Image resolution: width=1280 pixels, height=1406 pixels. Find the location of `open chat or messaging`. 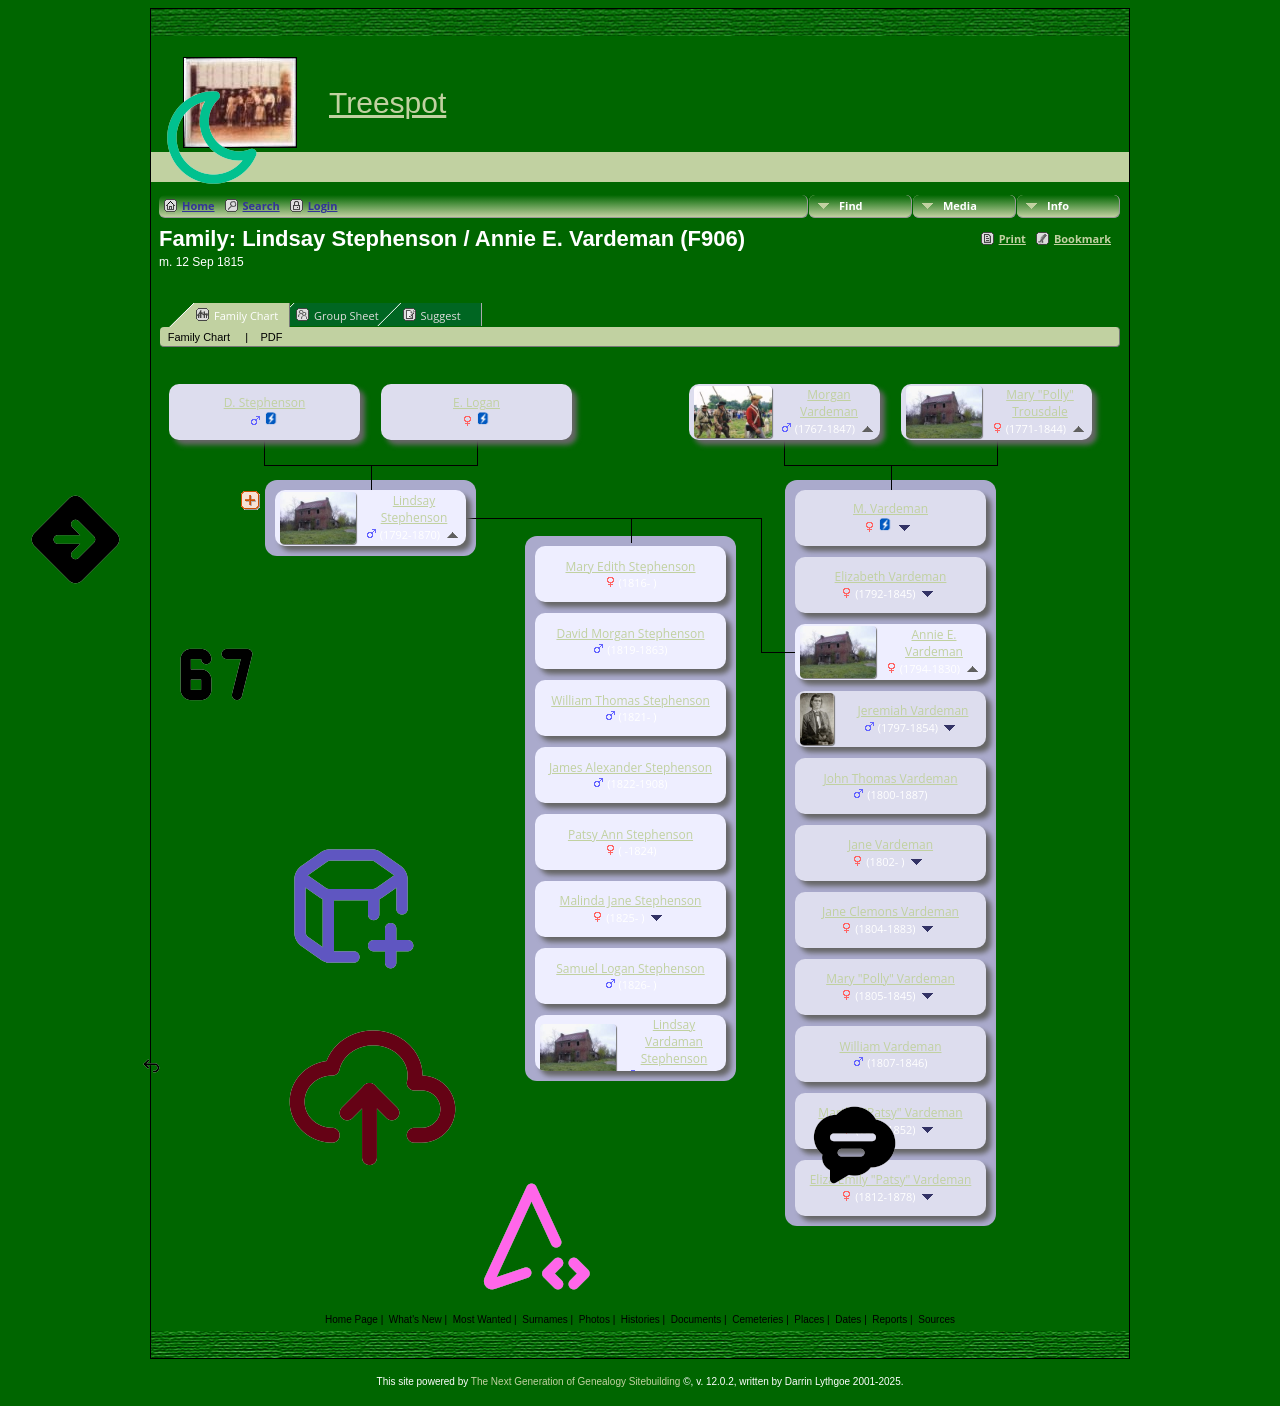

open chat or messaging is located at coordinates (853, 1145).